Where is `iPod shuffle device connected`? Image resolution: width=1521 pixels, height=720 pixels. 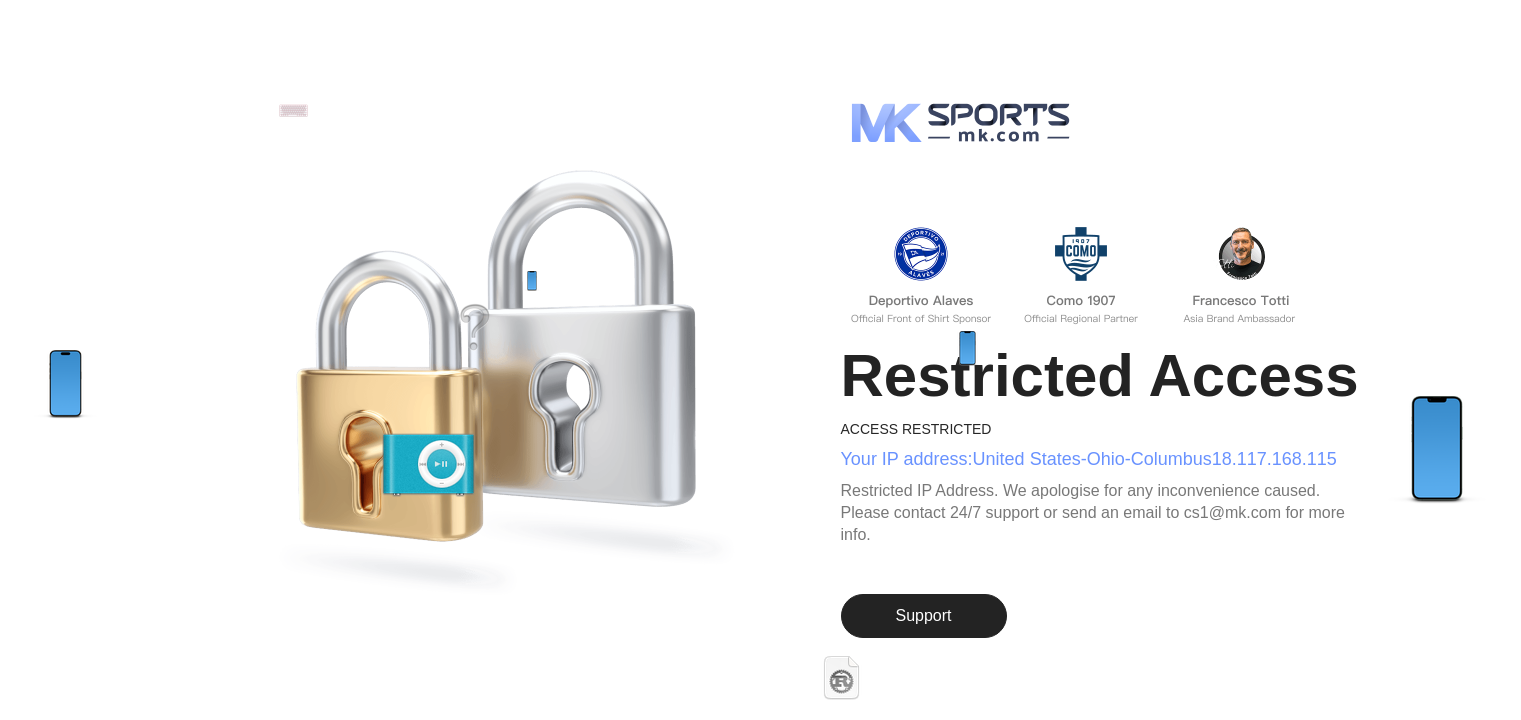 iPod shuffle device connected is located at coordinates (428, 447).